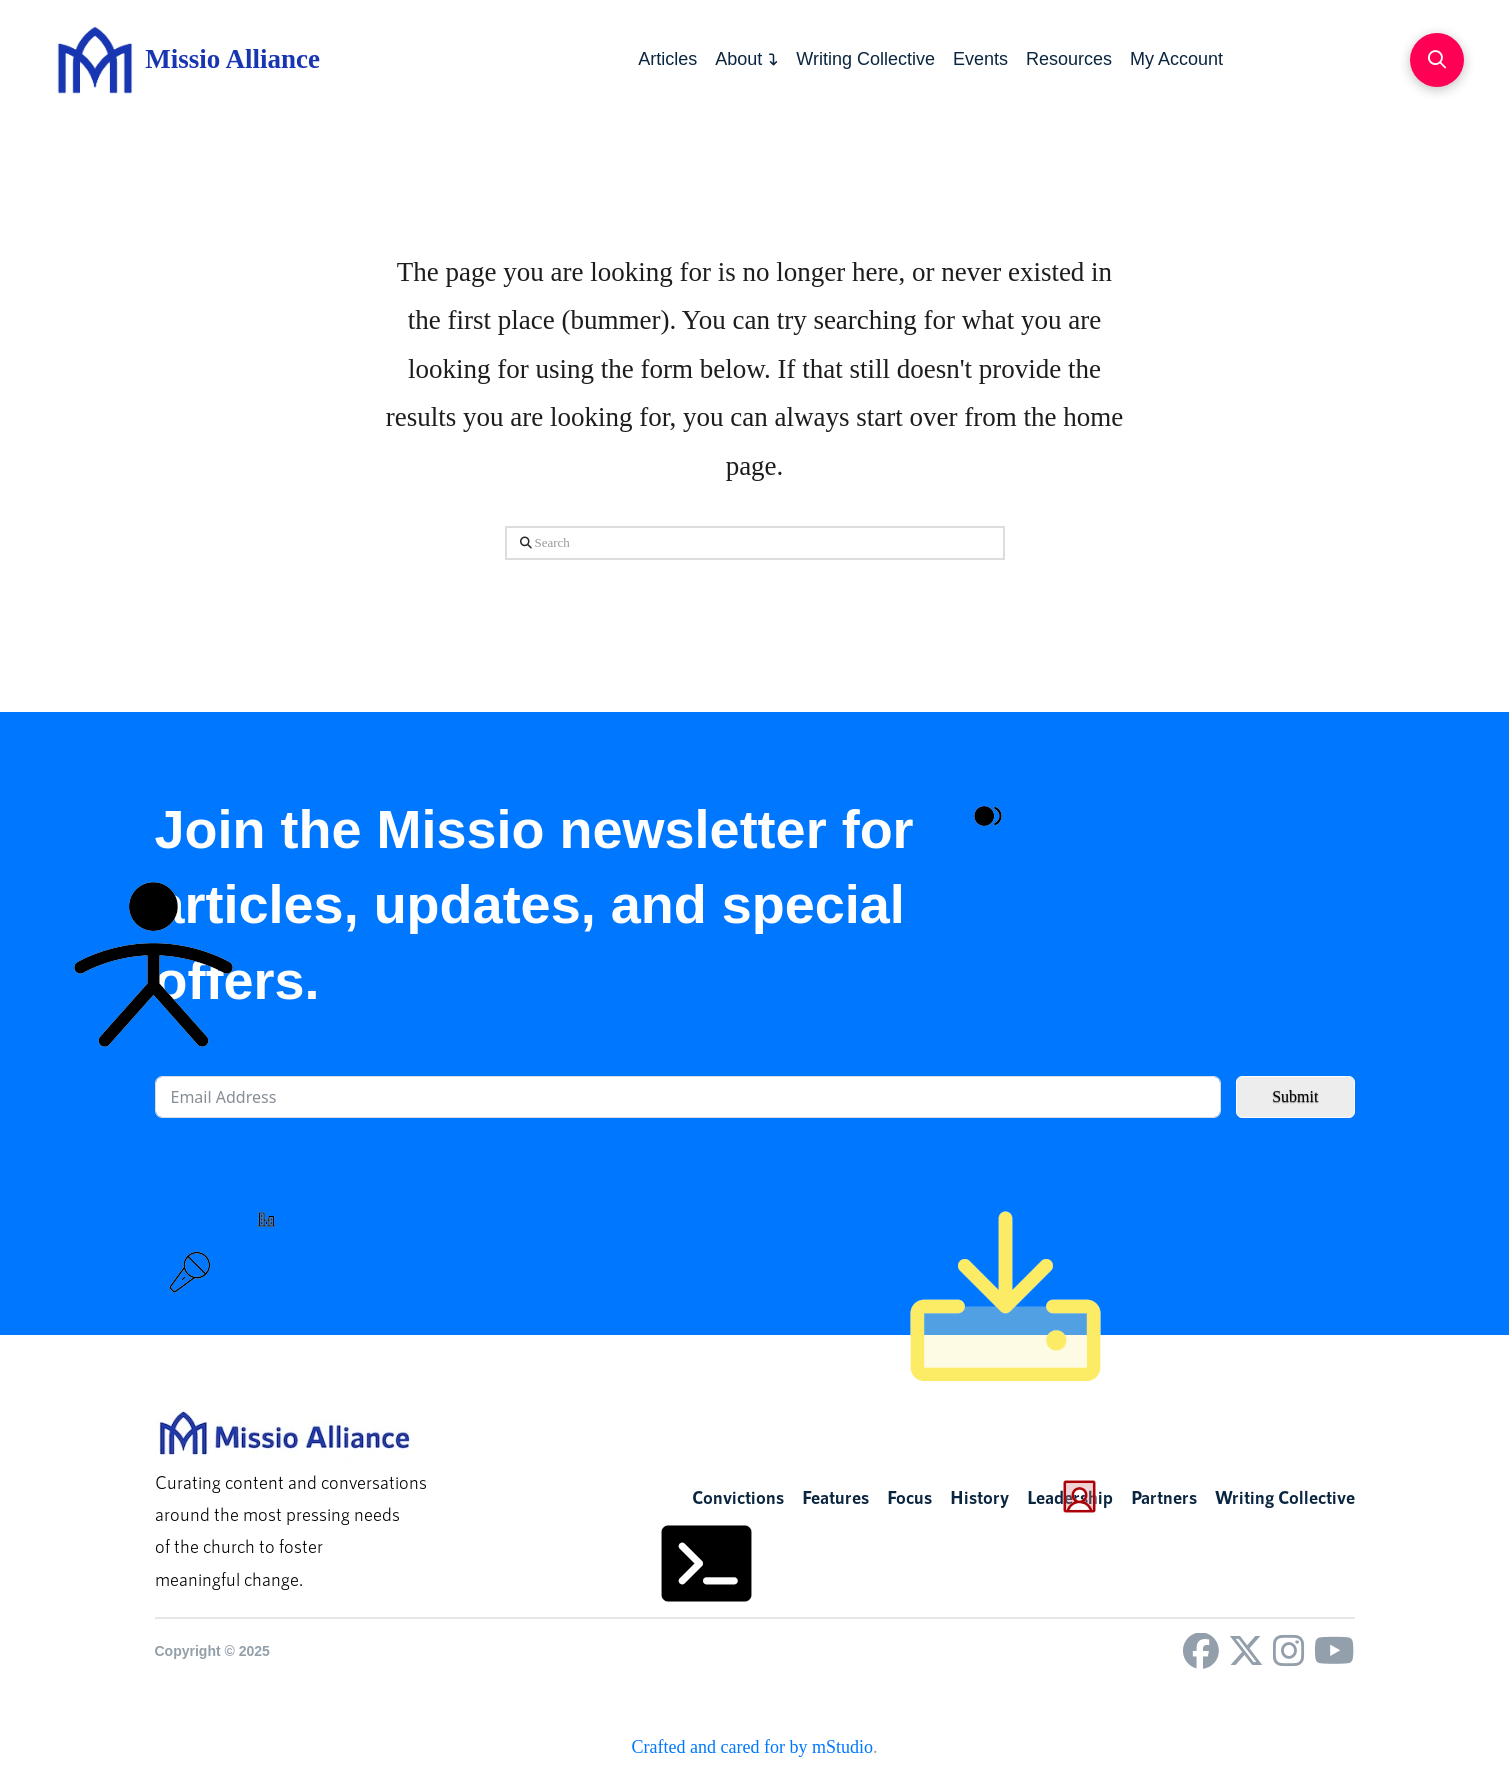 Image resolution: width=1509 pixels, height=1781 pixels. What do you see at coordinates (153, 967) in the screenshot?
I see `view user profile` at bounding box center [153, 967].